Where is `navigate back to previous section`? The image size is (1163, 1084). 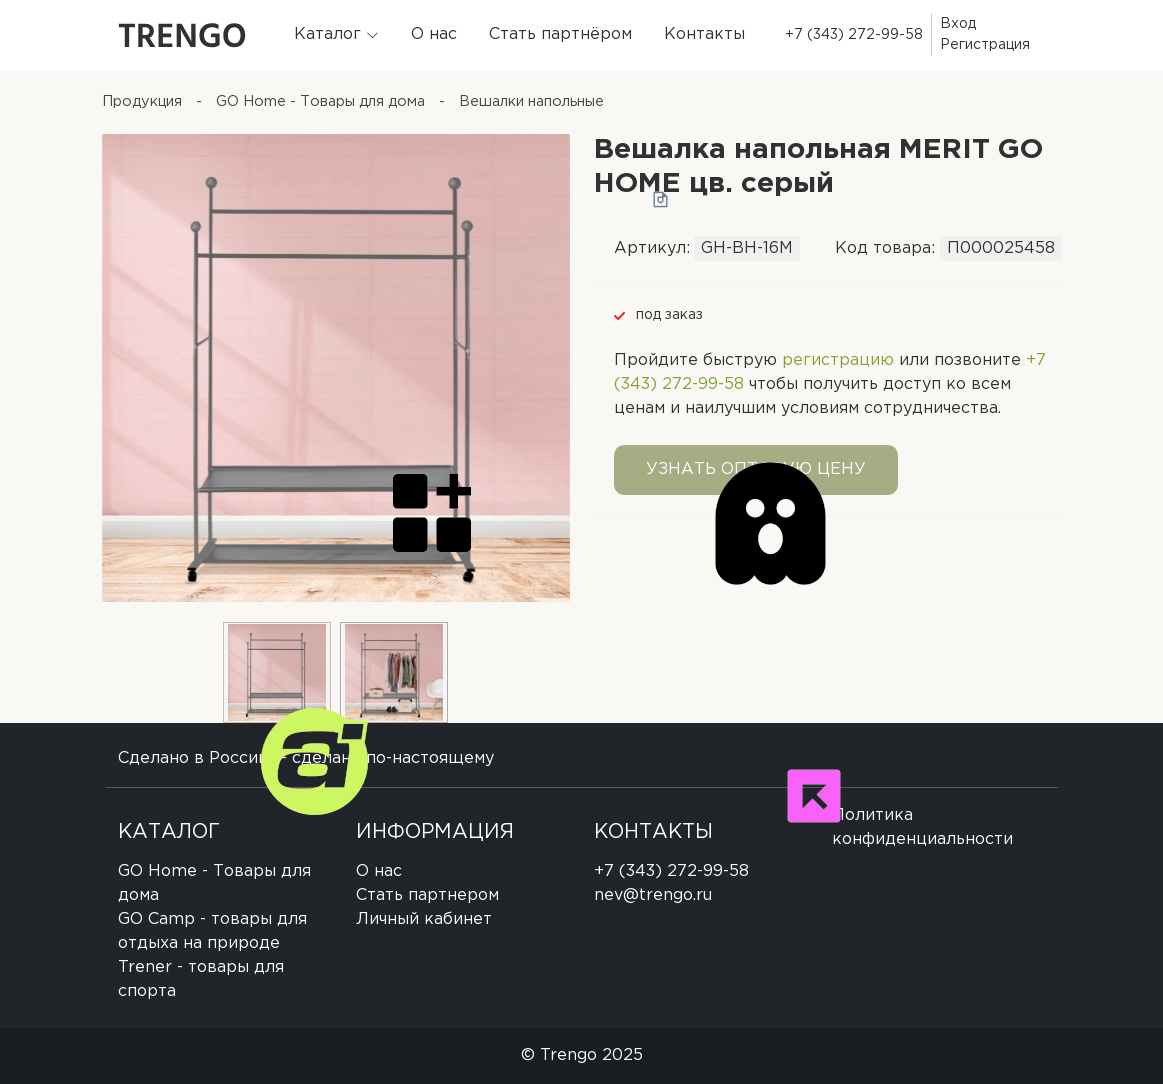 navigate back to previous section is located at coordinates (814, 796).